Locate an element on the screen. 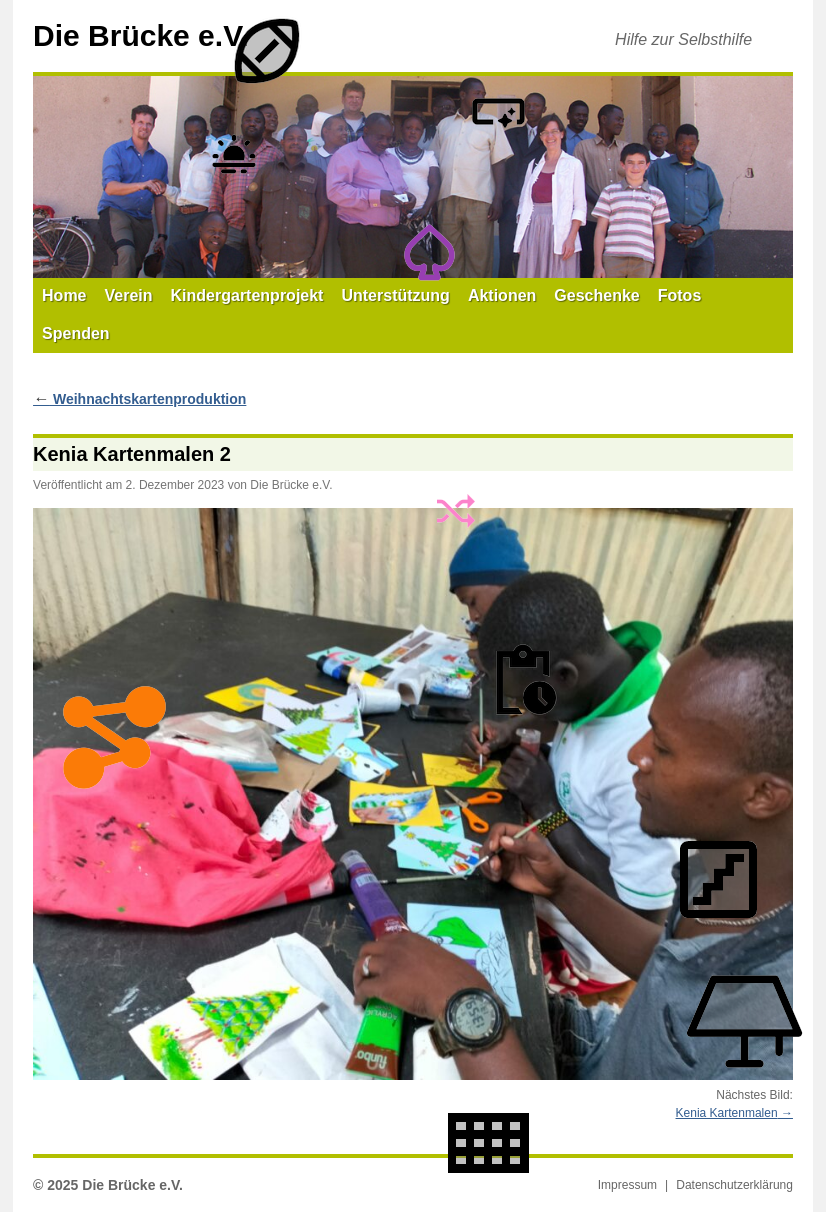 This screenshot has height=1212, width=826. toggle desk lamp or lighting settings is located at coordinates (744, 1021).